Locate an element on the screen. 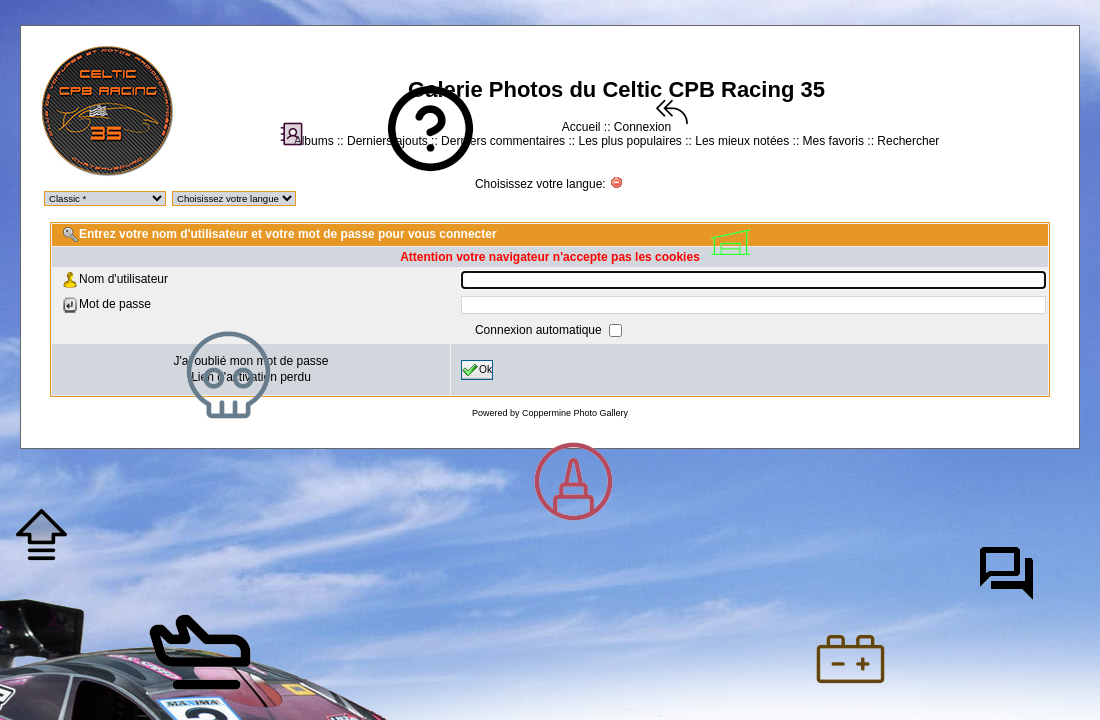  check vehicle battery status is located at coordinates (850, 661).